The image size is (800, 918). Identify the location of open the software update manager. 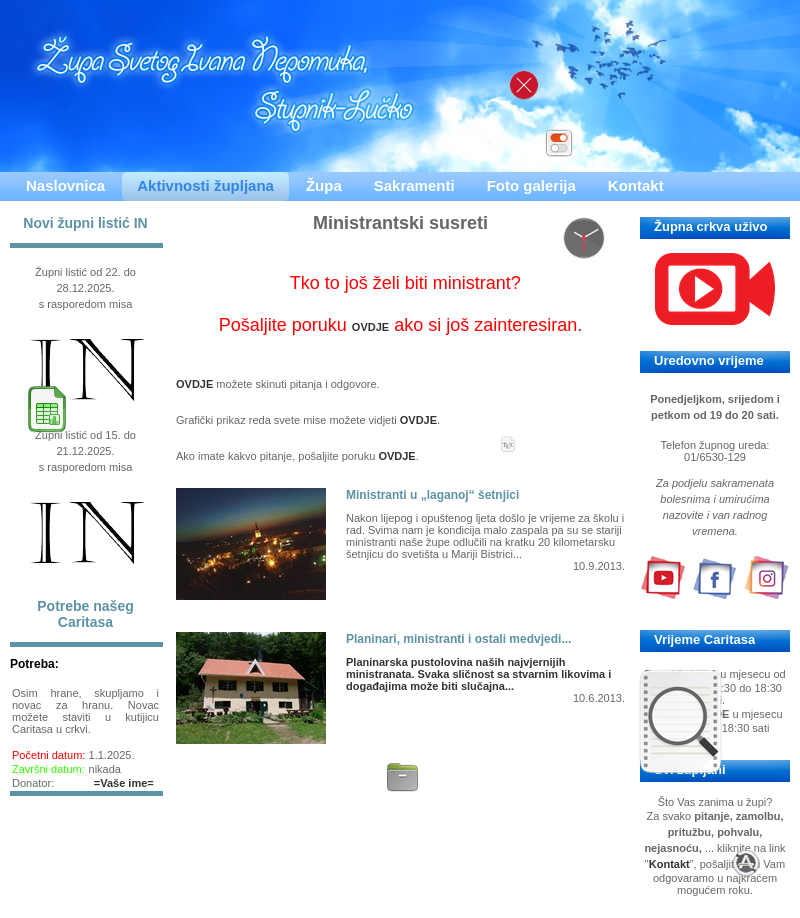
(746, 863).